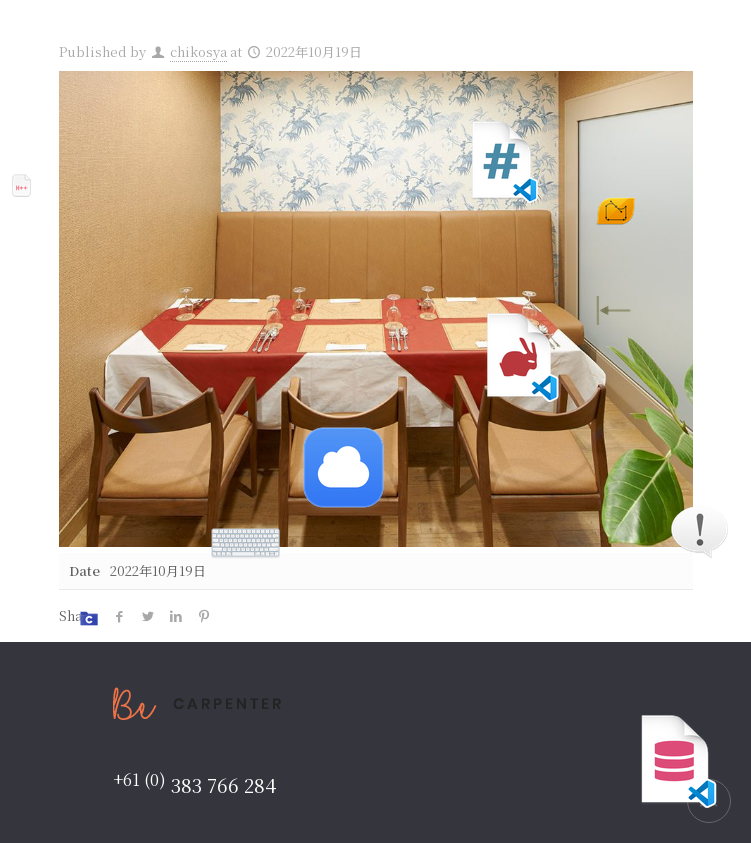 Image resolution: width=751 pixels, height=843 pixels. Describe the element at coordinates (343, 467) in the screenshot. I see `access cloud storage or services` at that location.